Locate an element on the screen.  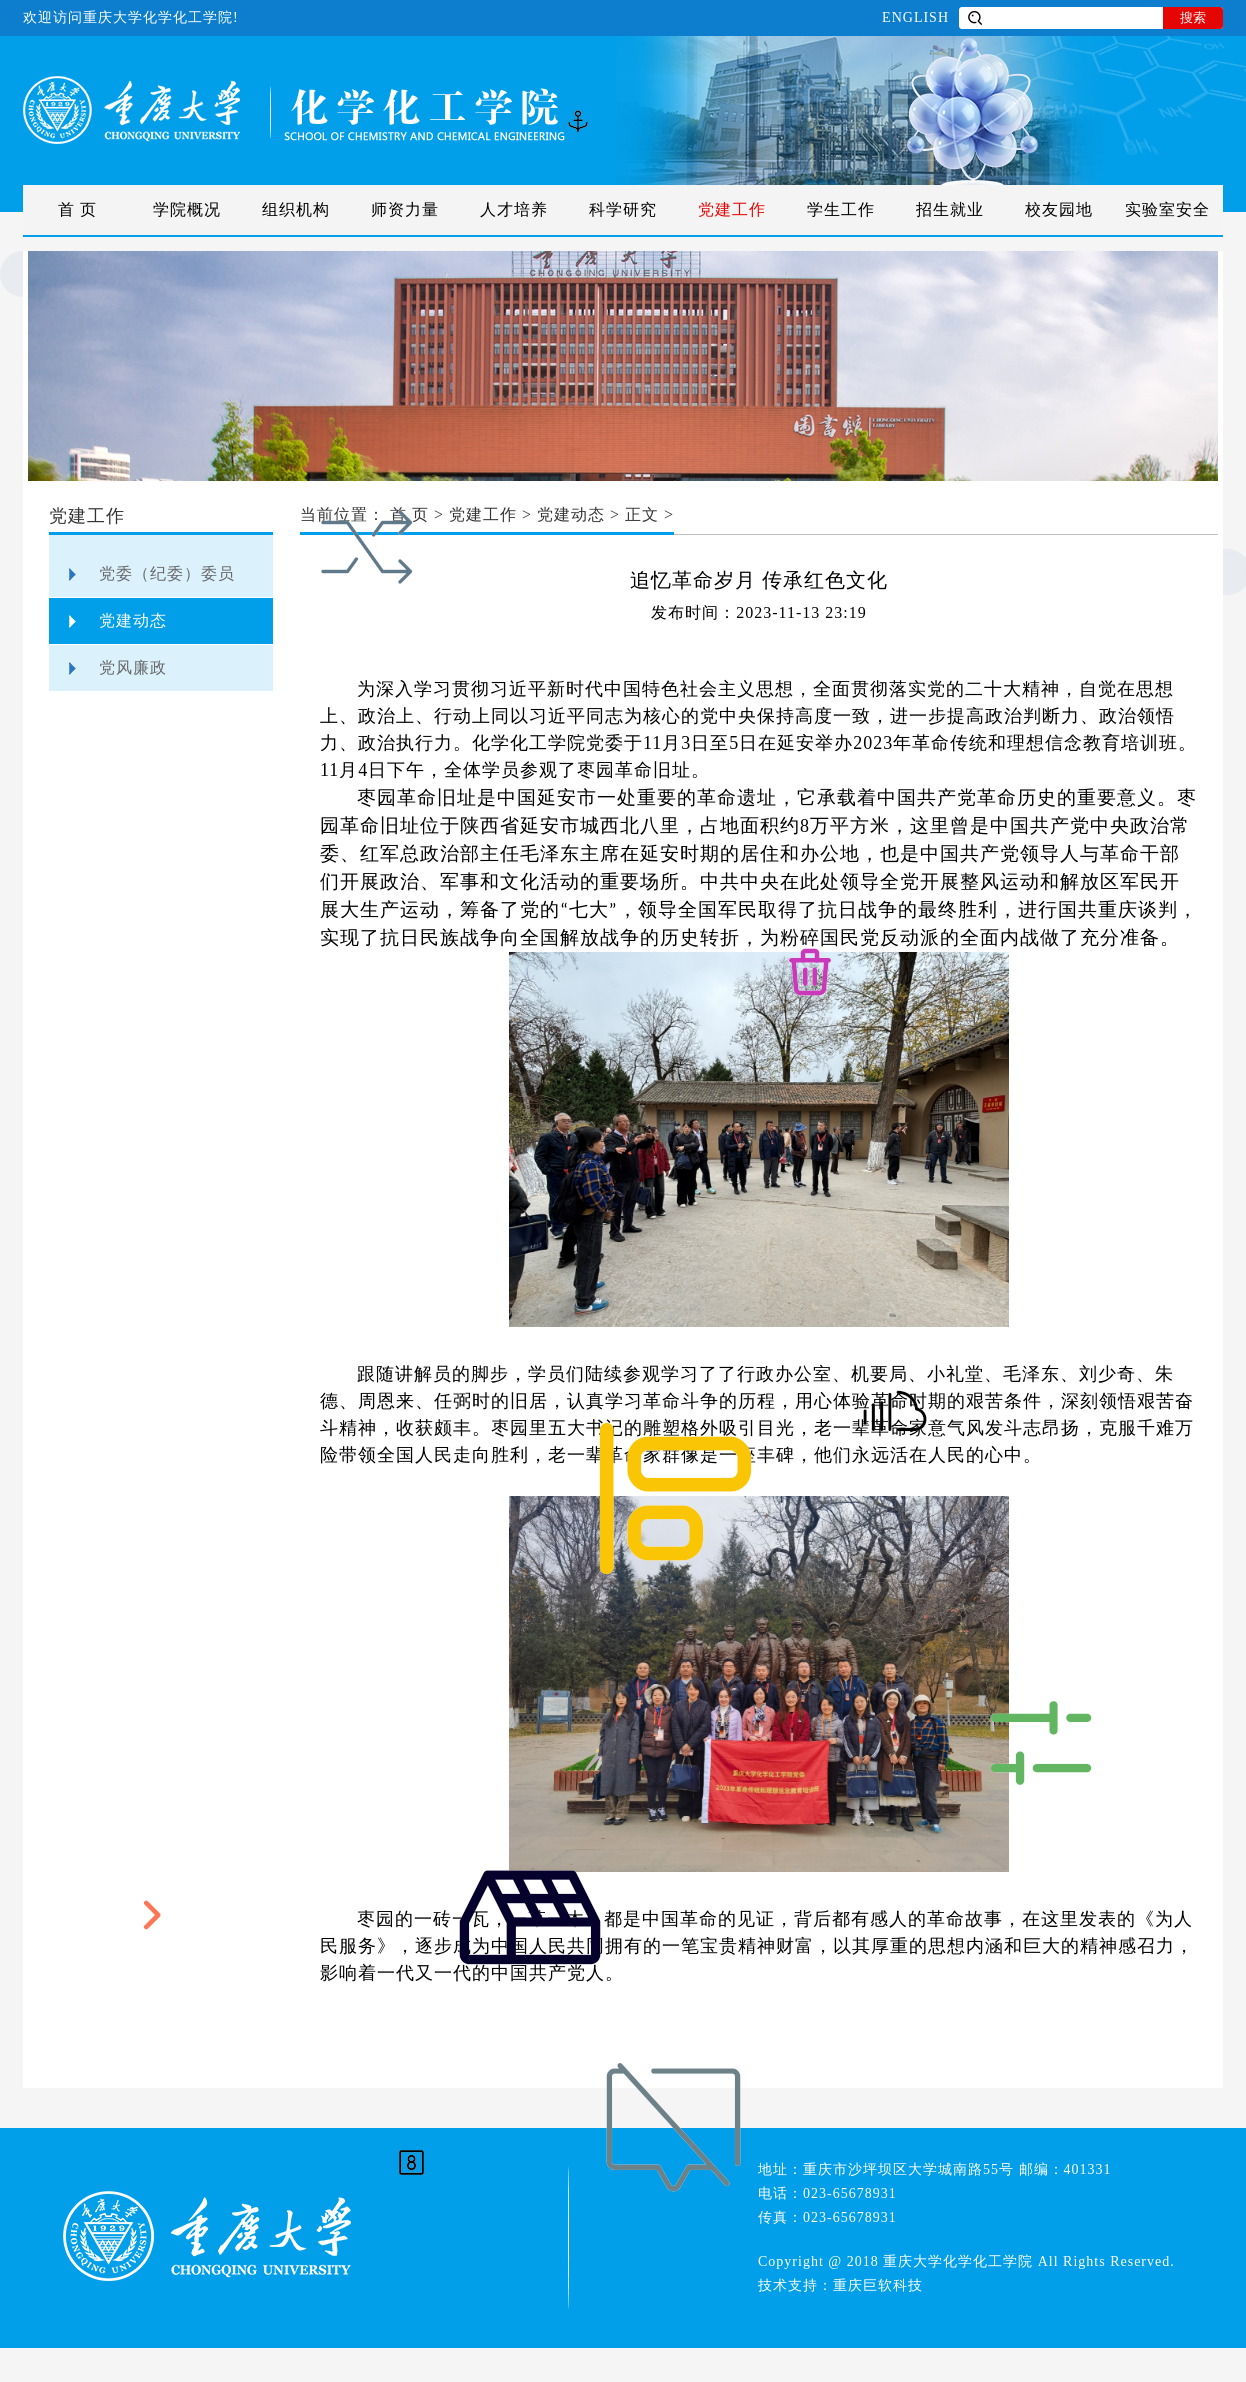
view solar panel system status is located at coordinates (530, 1922).